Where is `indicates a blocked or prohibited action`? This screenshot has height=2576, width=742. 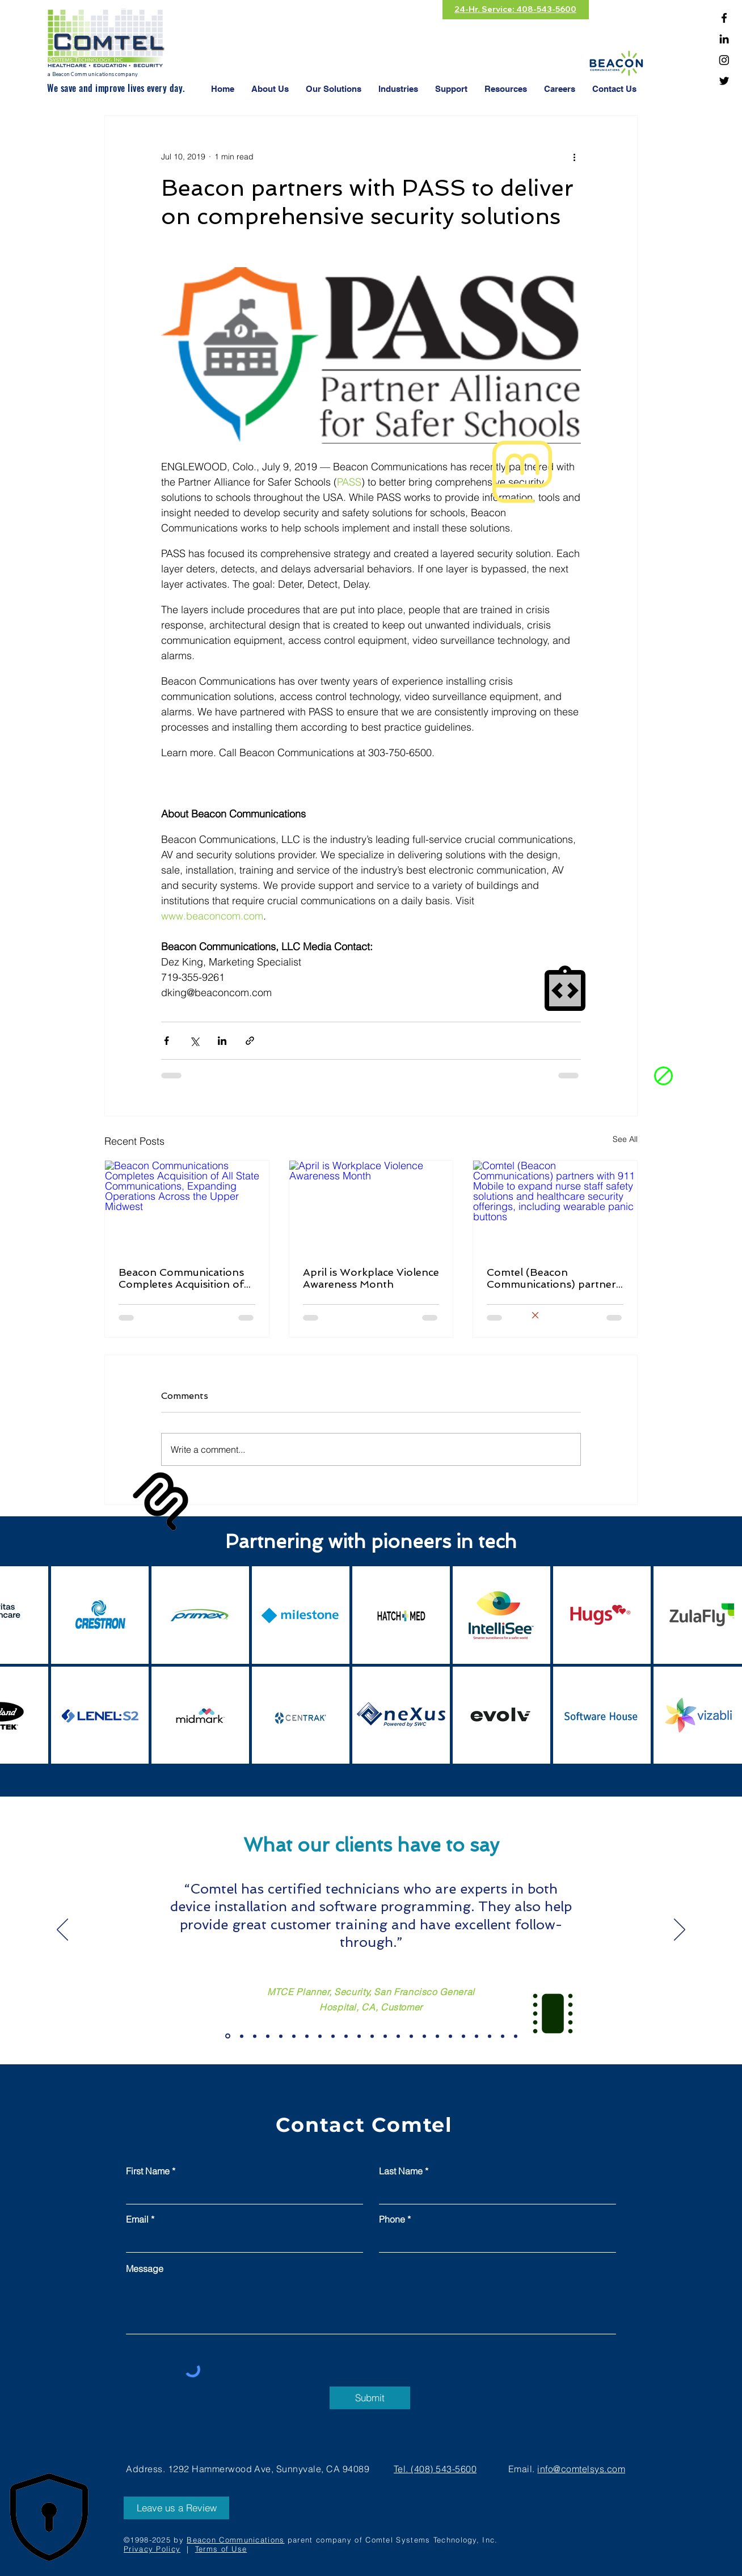 indicates a blocked or prohibited action is located at coordinates (663, 1076).